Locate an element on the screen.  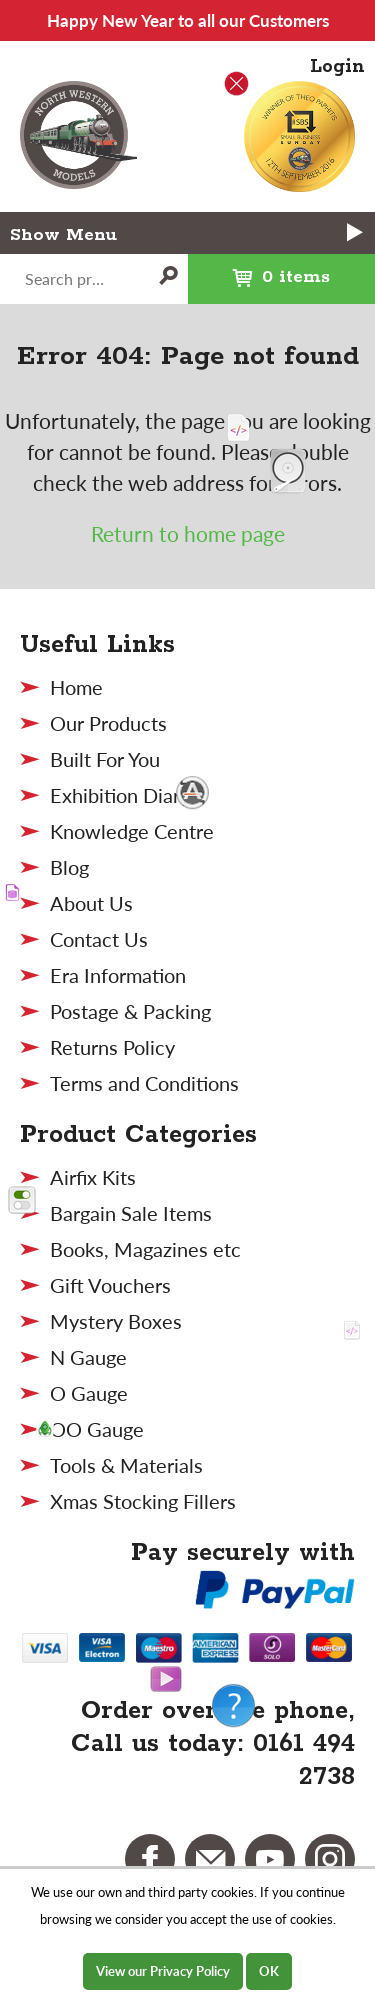
open the software update manager is located at coordinates (192, 792).